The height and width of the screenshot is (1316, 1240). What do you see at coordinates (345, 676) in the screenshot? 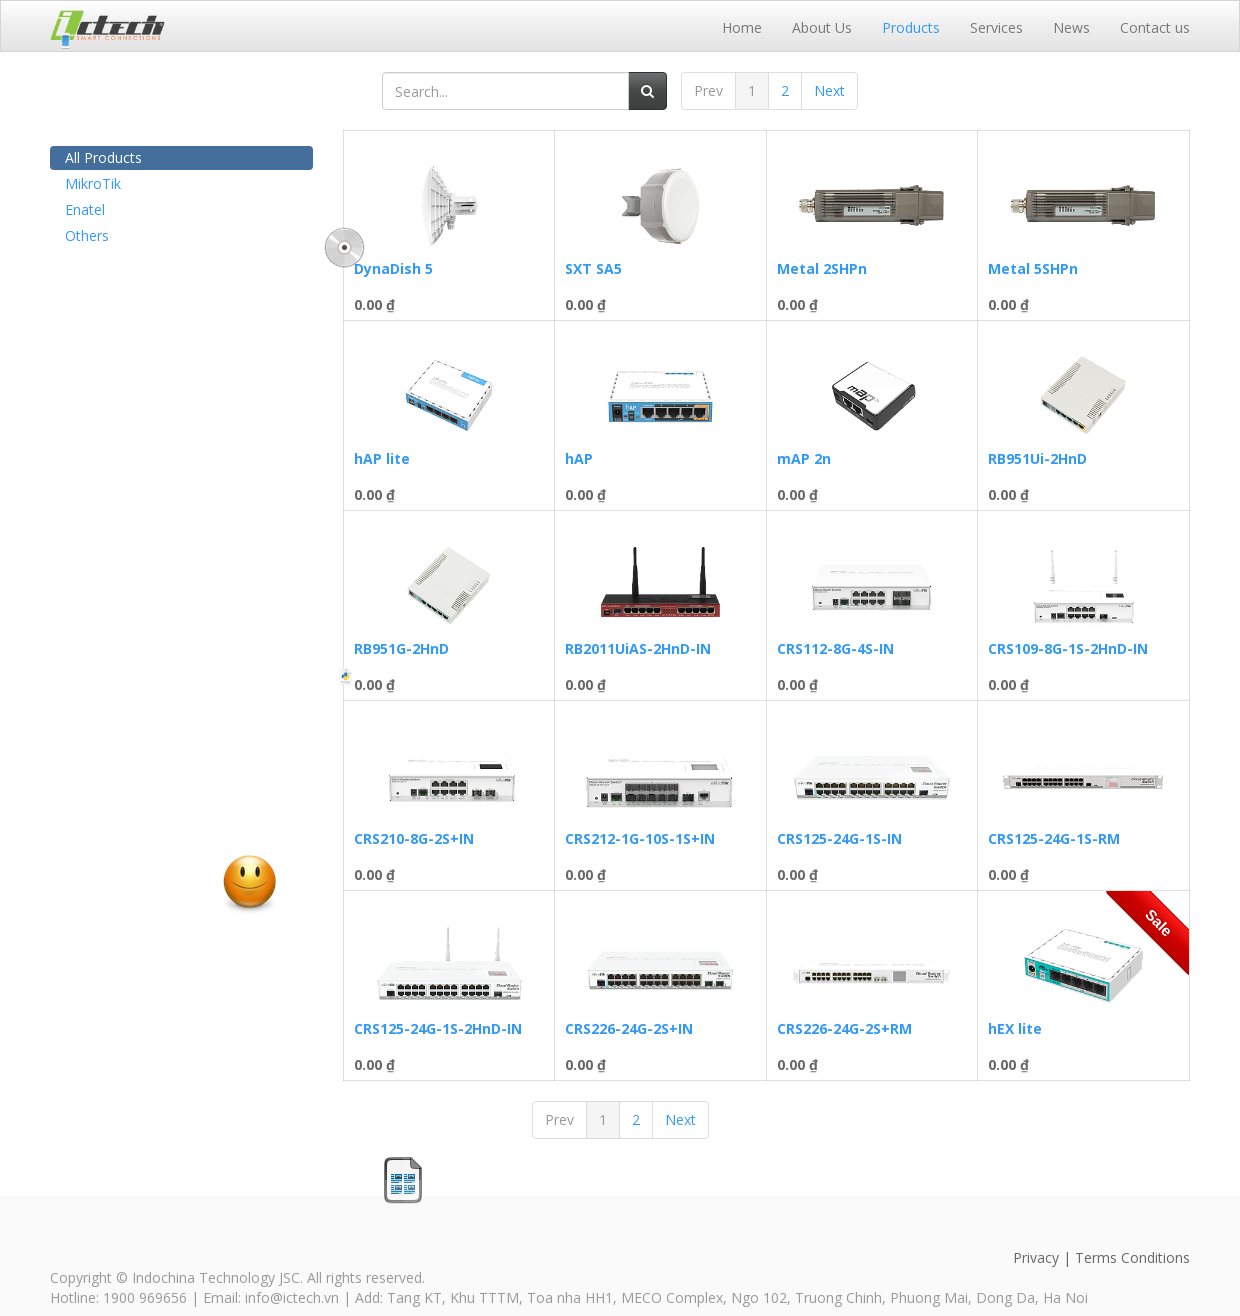
I see `a python source code file` at bounding box center [345, 676].